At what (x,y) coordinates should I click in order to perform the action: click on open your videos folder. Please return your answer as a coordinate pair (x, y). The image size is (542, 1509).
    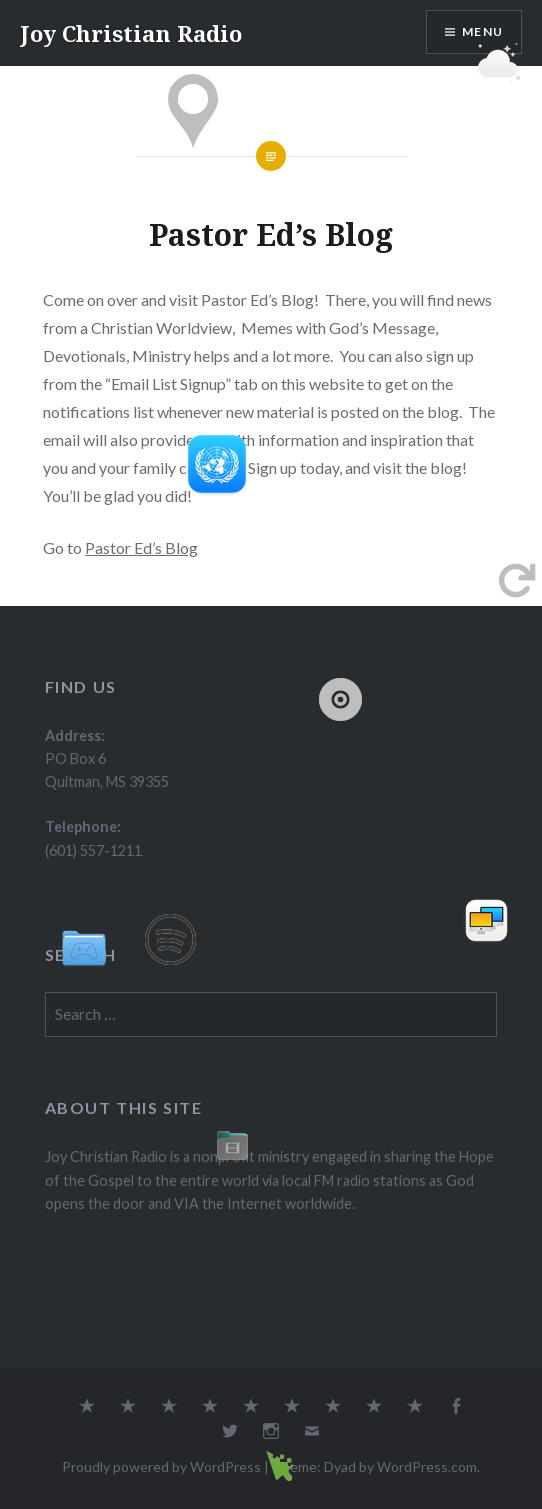
    Looking at the image, I should click on (232, 1145).